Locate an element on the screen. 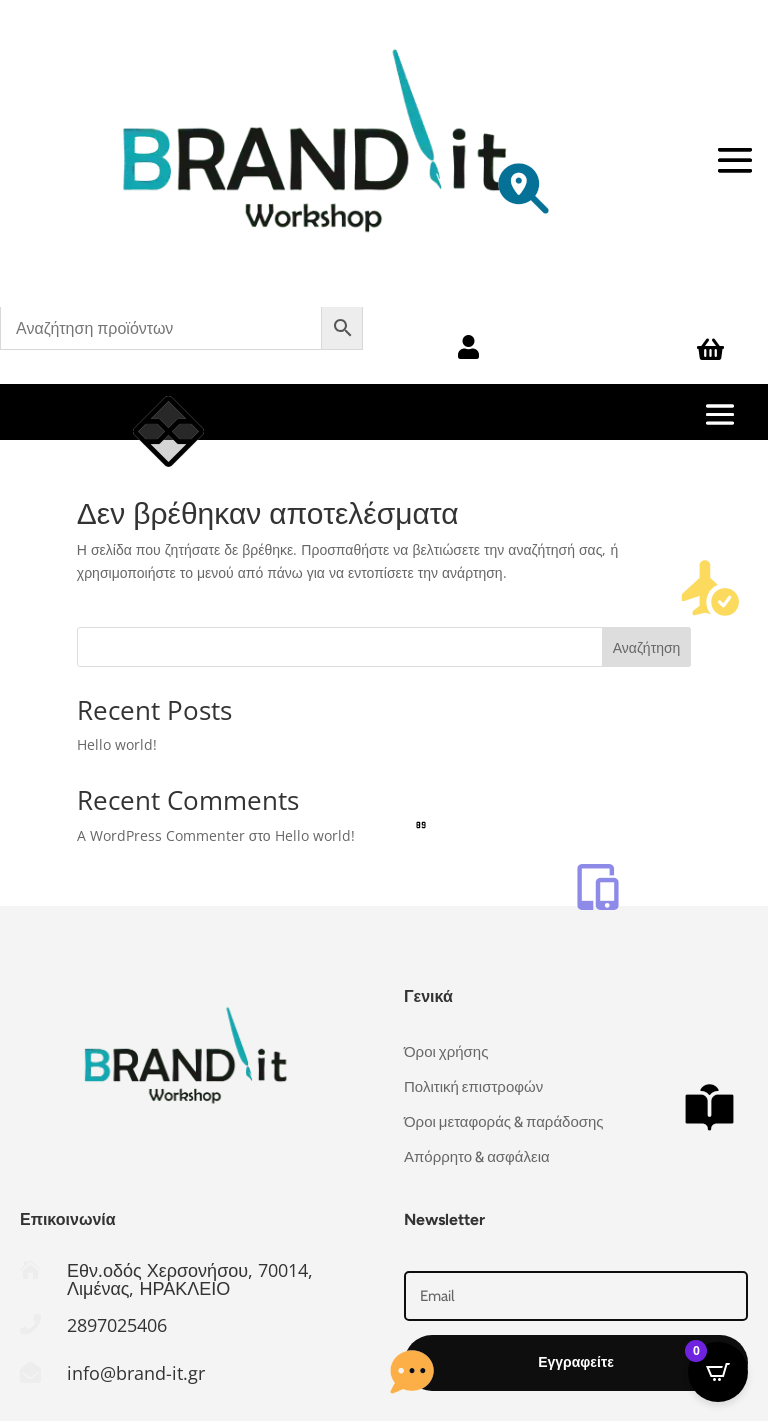  pay or receive money via pix is located at coordinates (168, 431).